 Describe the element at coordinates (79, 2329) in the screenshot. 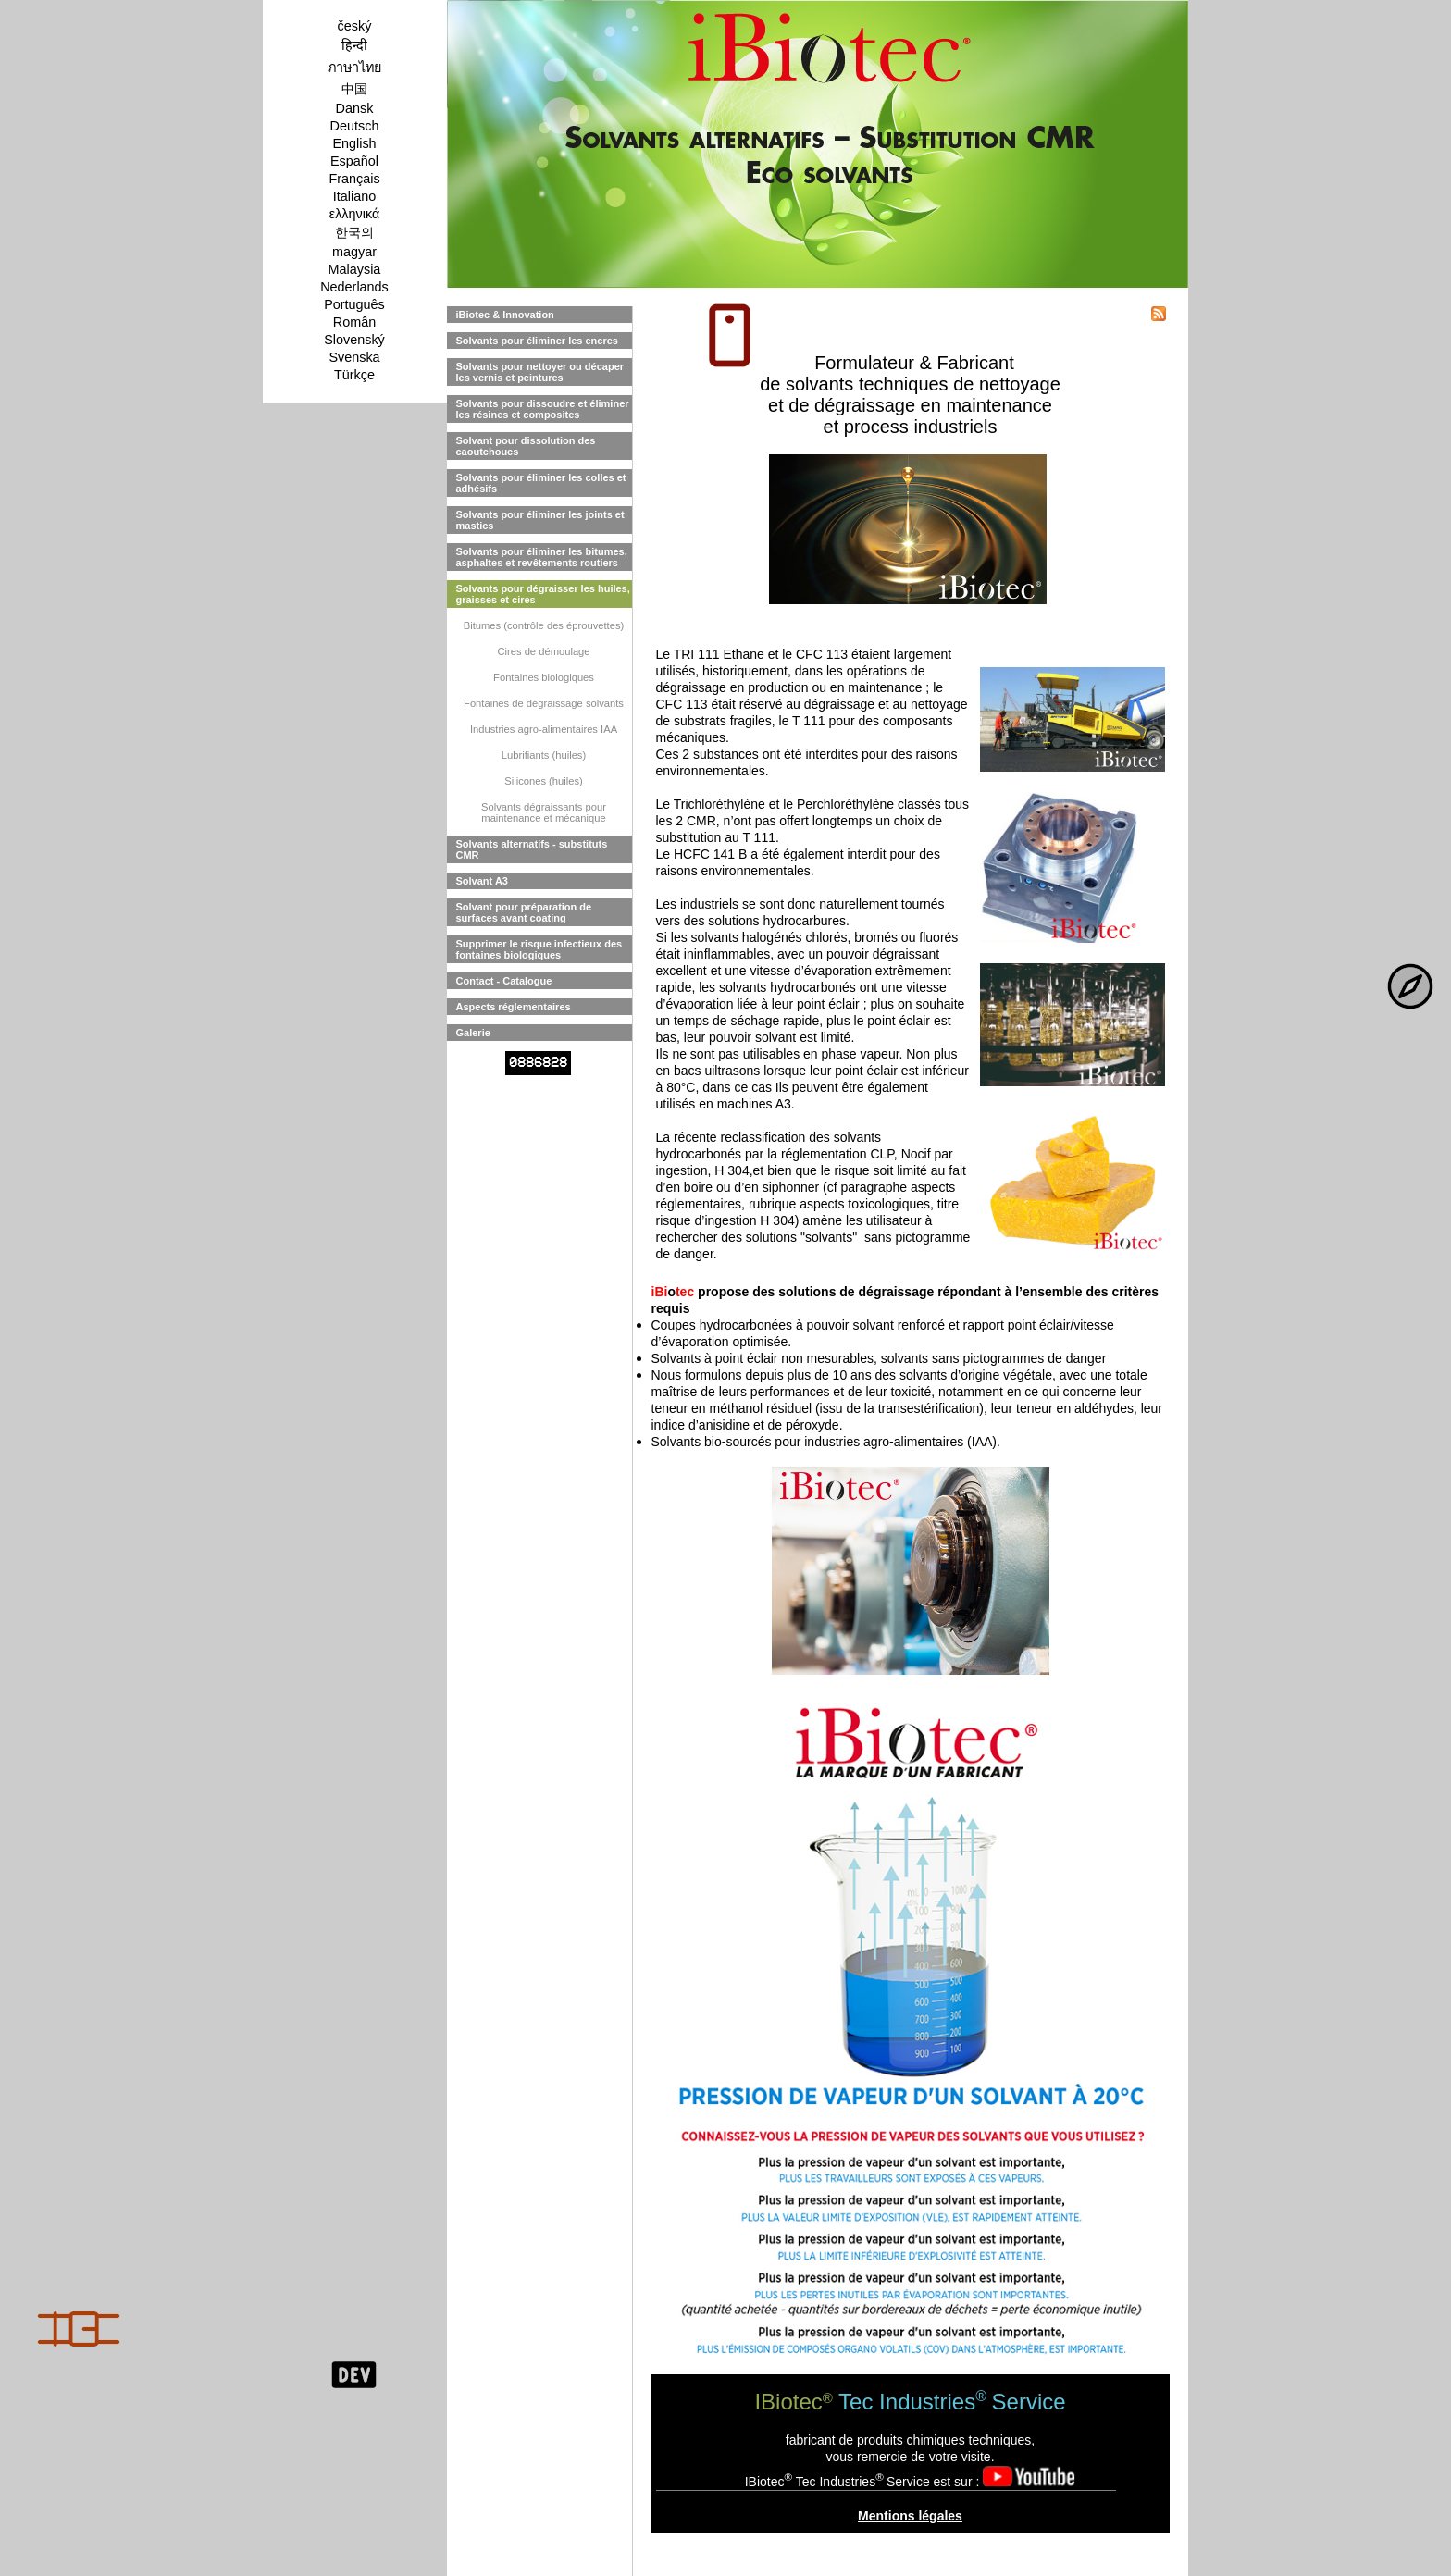

I see `adjust belt or strap settings` at that location.